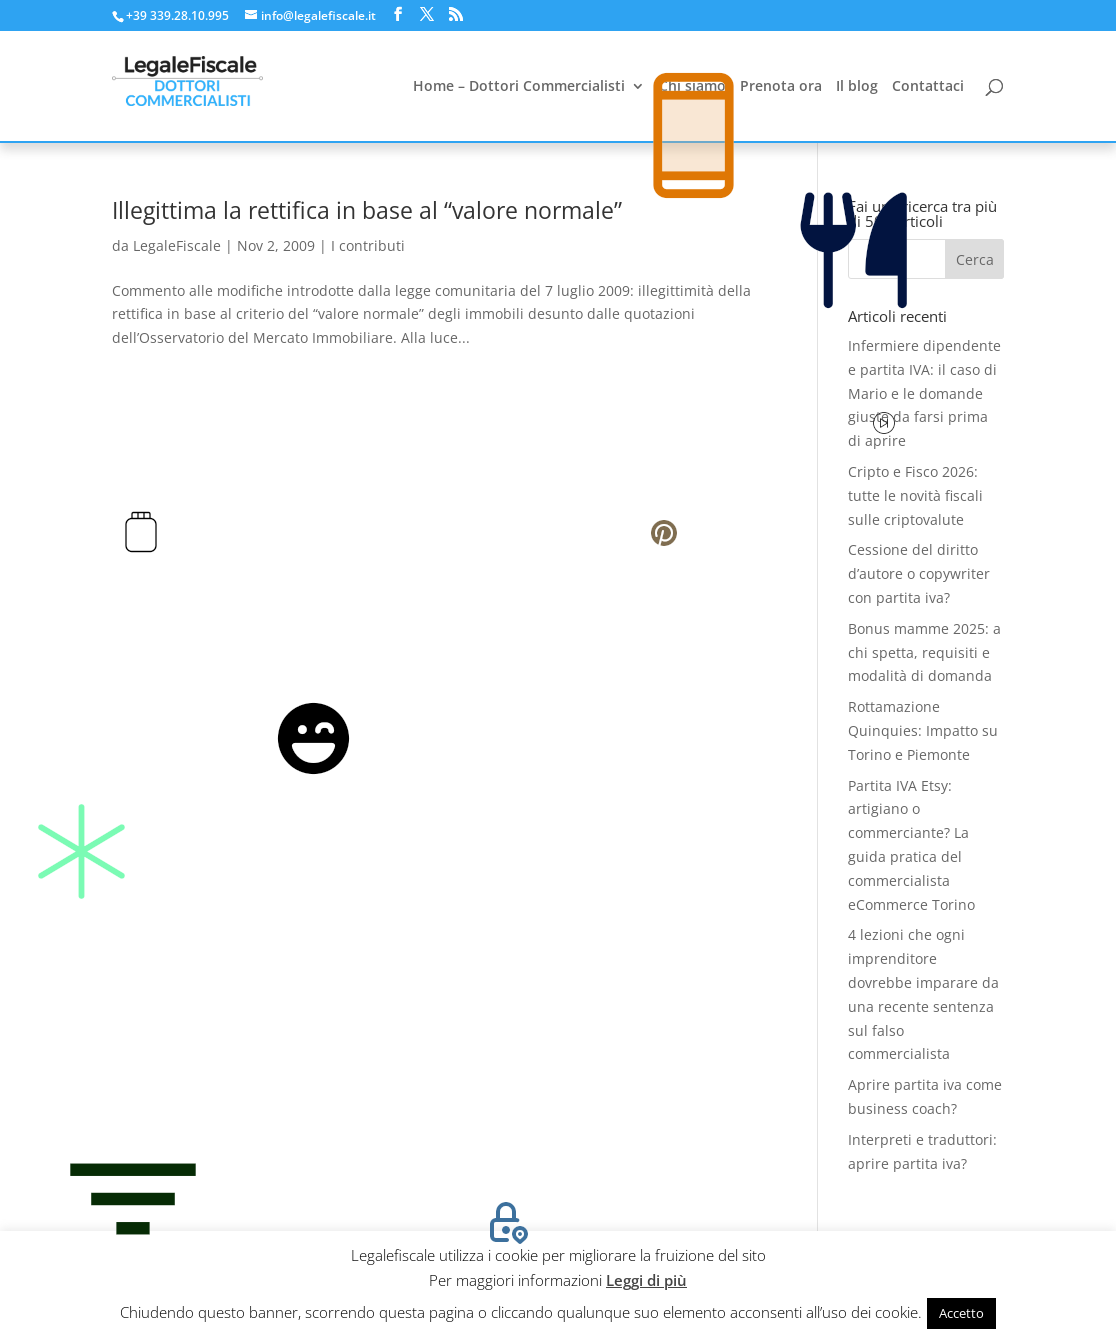 The height and width of the screenshot is (1341, 1116). What do you see at coordinates (141, 532) in the screenshot?
I see `store or organize items in a container` at bounding box center [141, 532].